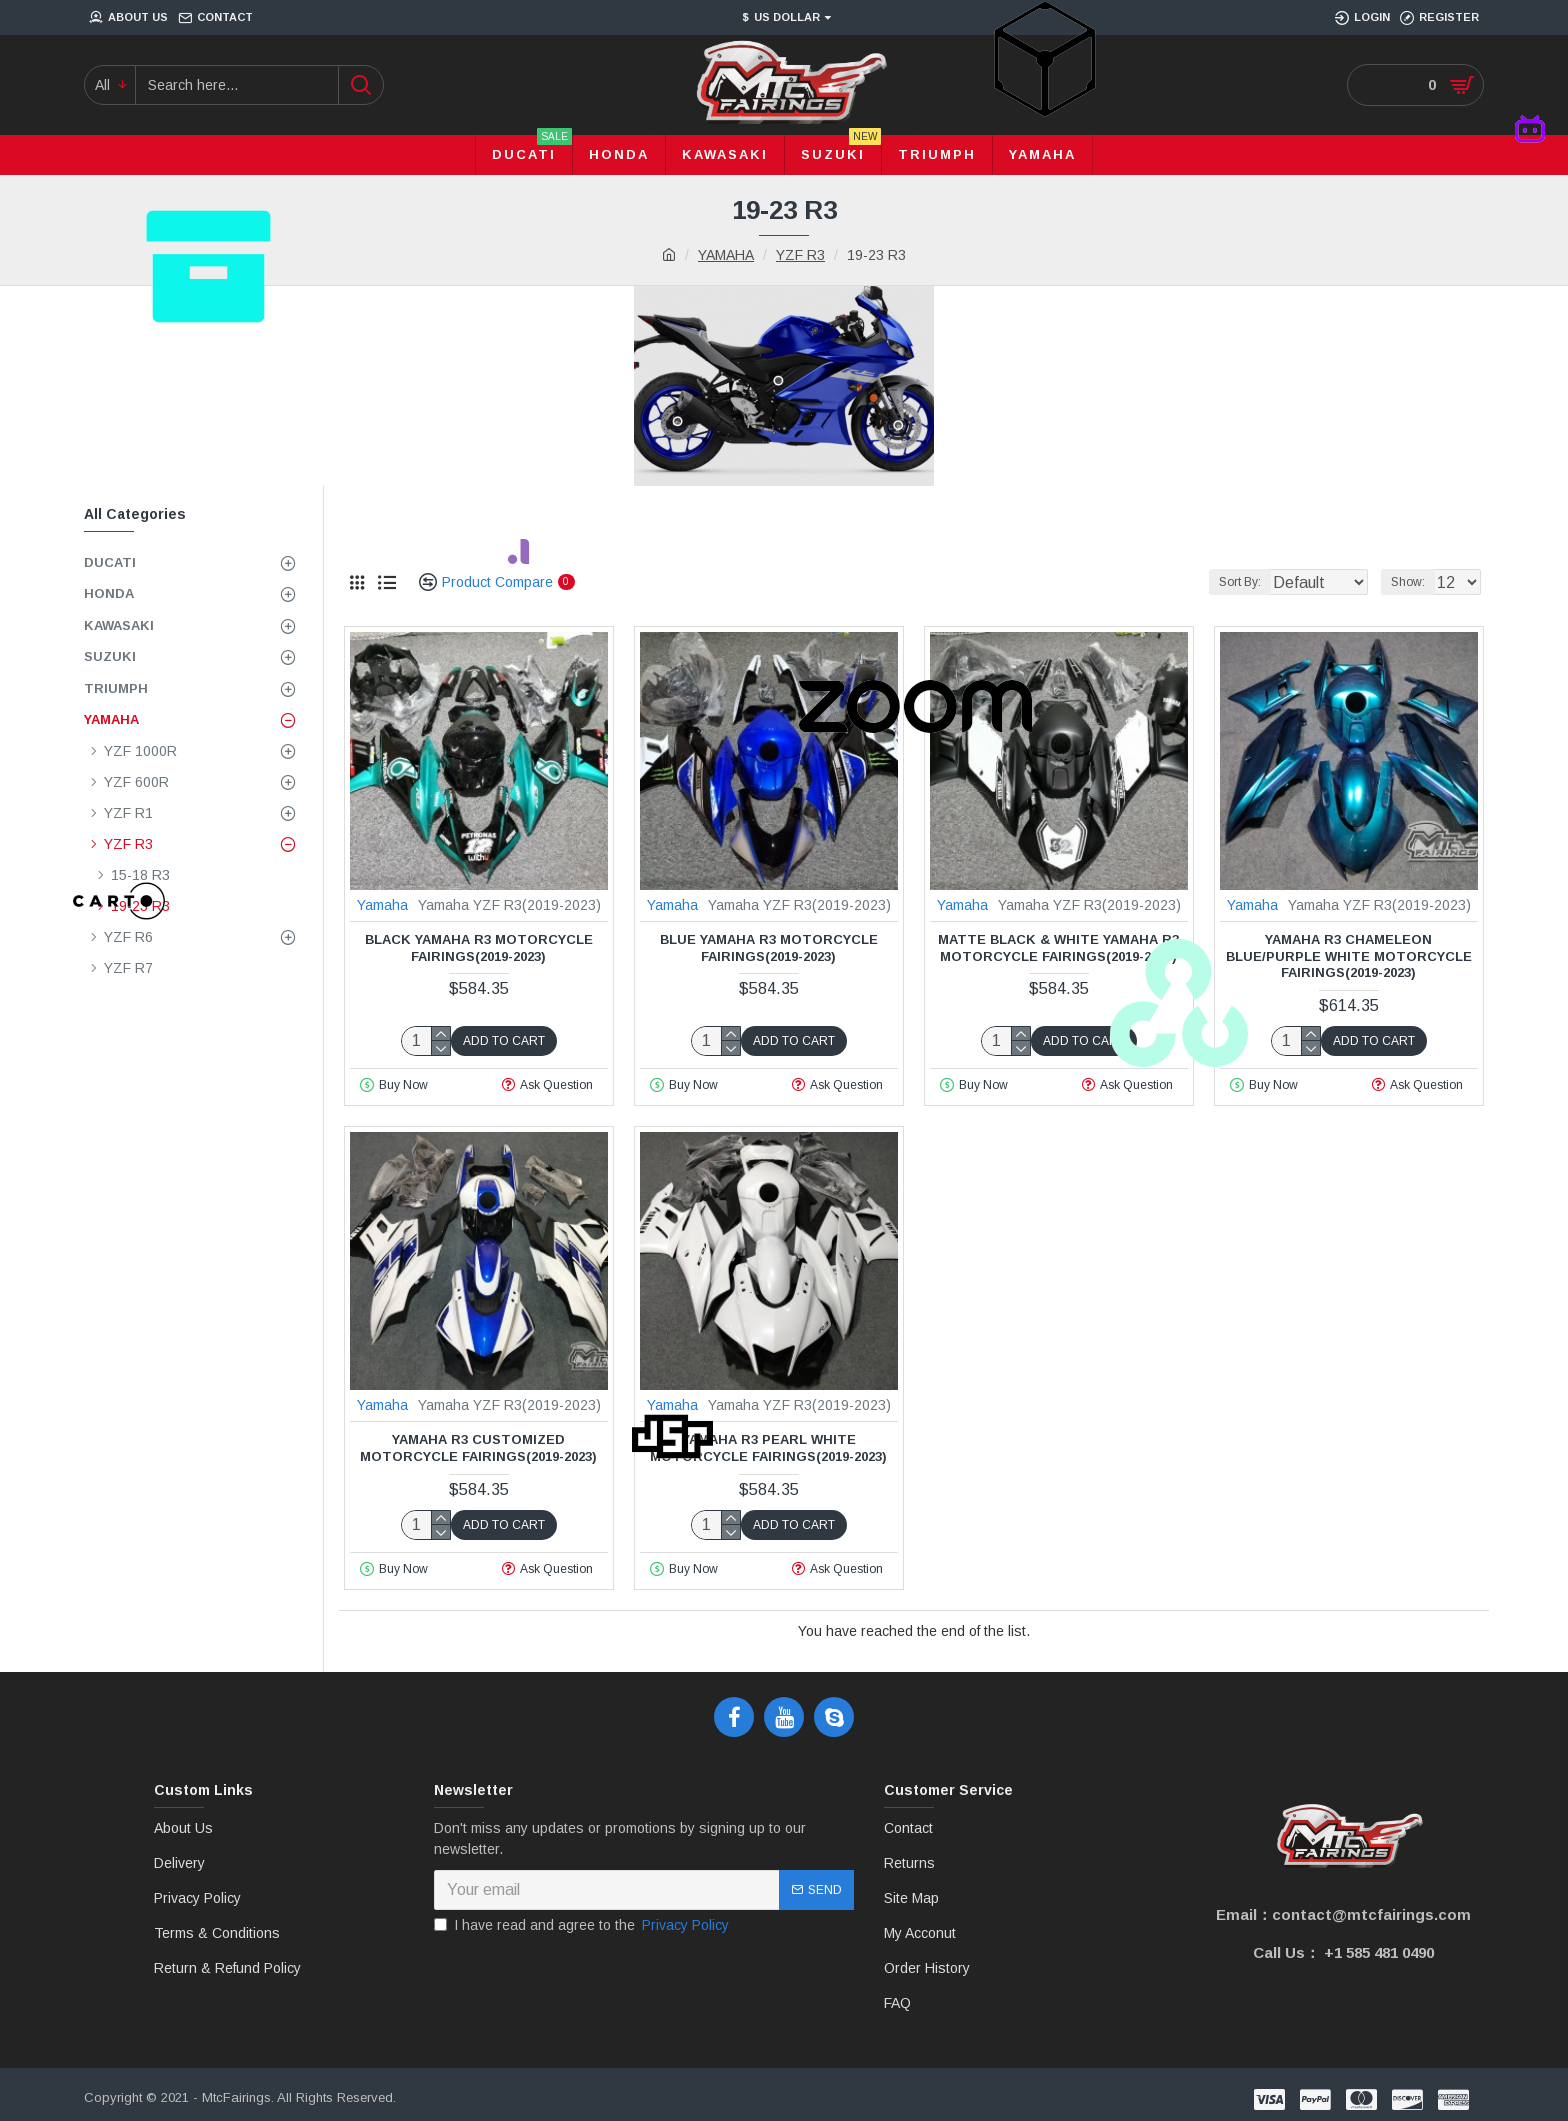 Image resolution: width=1568 pixels, height=2121 pixels. I want to click on open Zoom video conferencing app, so click(915, 706).